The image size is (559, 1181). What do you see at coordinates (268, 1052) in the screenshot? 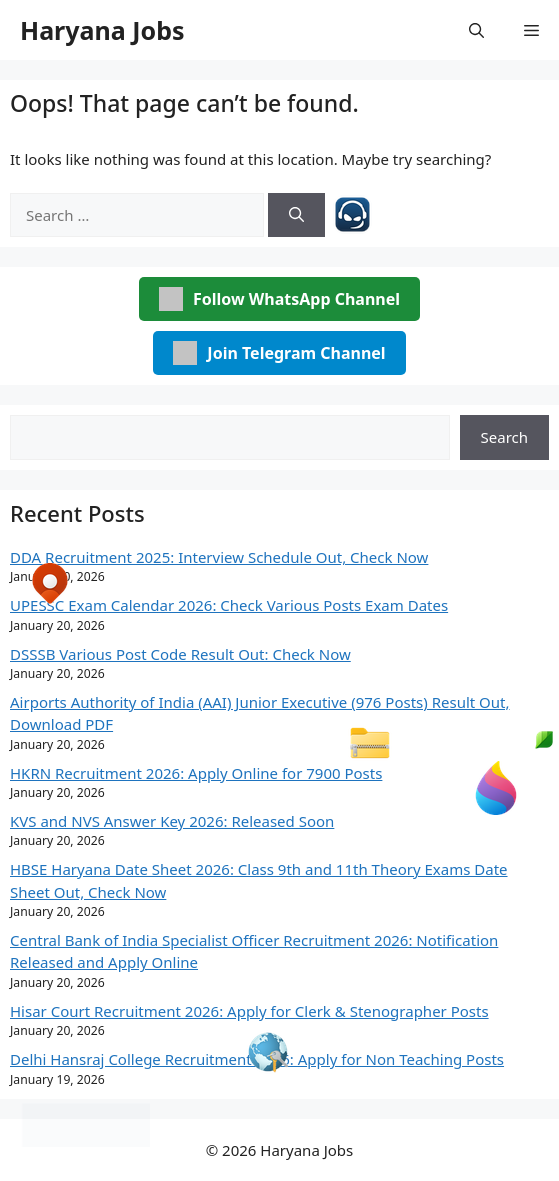
I see `access global security or authentication settings` at bounding box center [268, 1052].